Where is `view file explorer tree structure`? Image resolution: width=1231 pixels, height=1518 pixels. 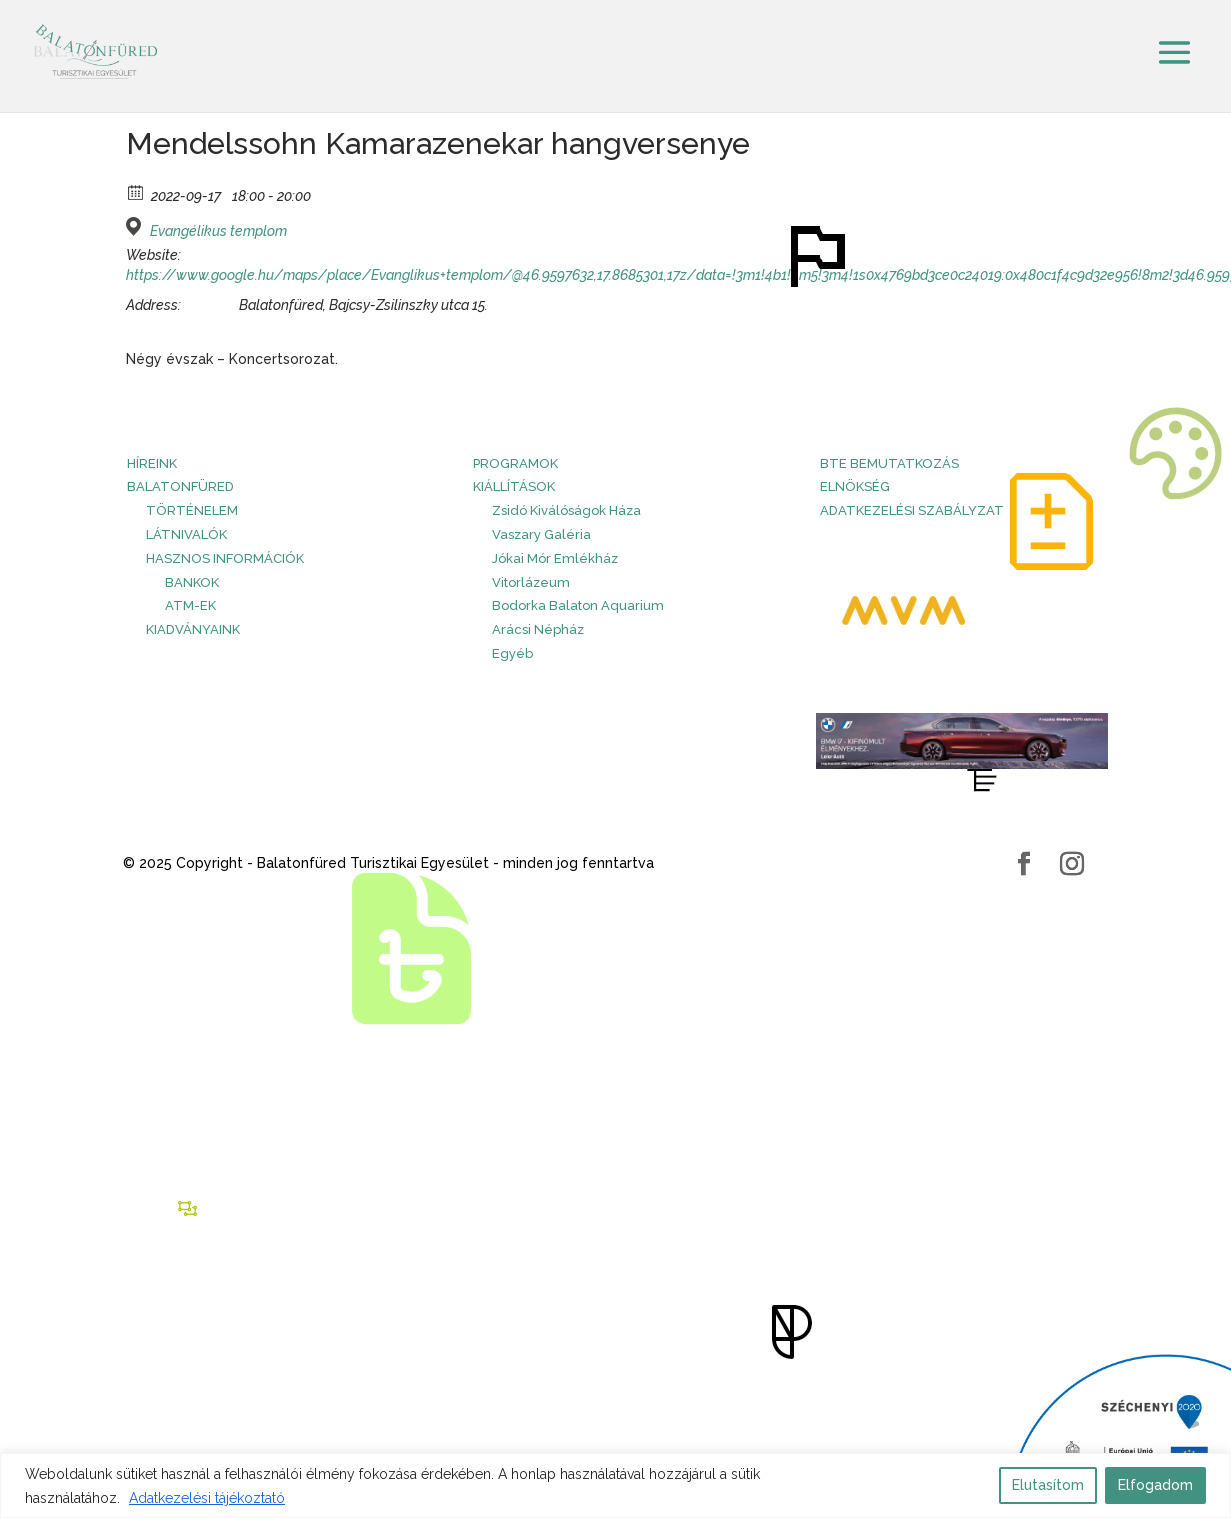
view file explorer tree structure is located at coordinates (983, 780).